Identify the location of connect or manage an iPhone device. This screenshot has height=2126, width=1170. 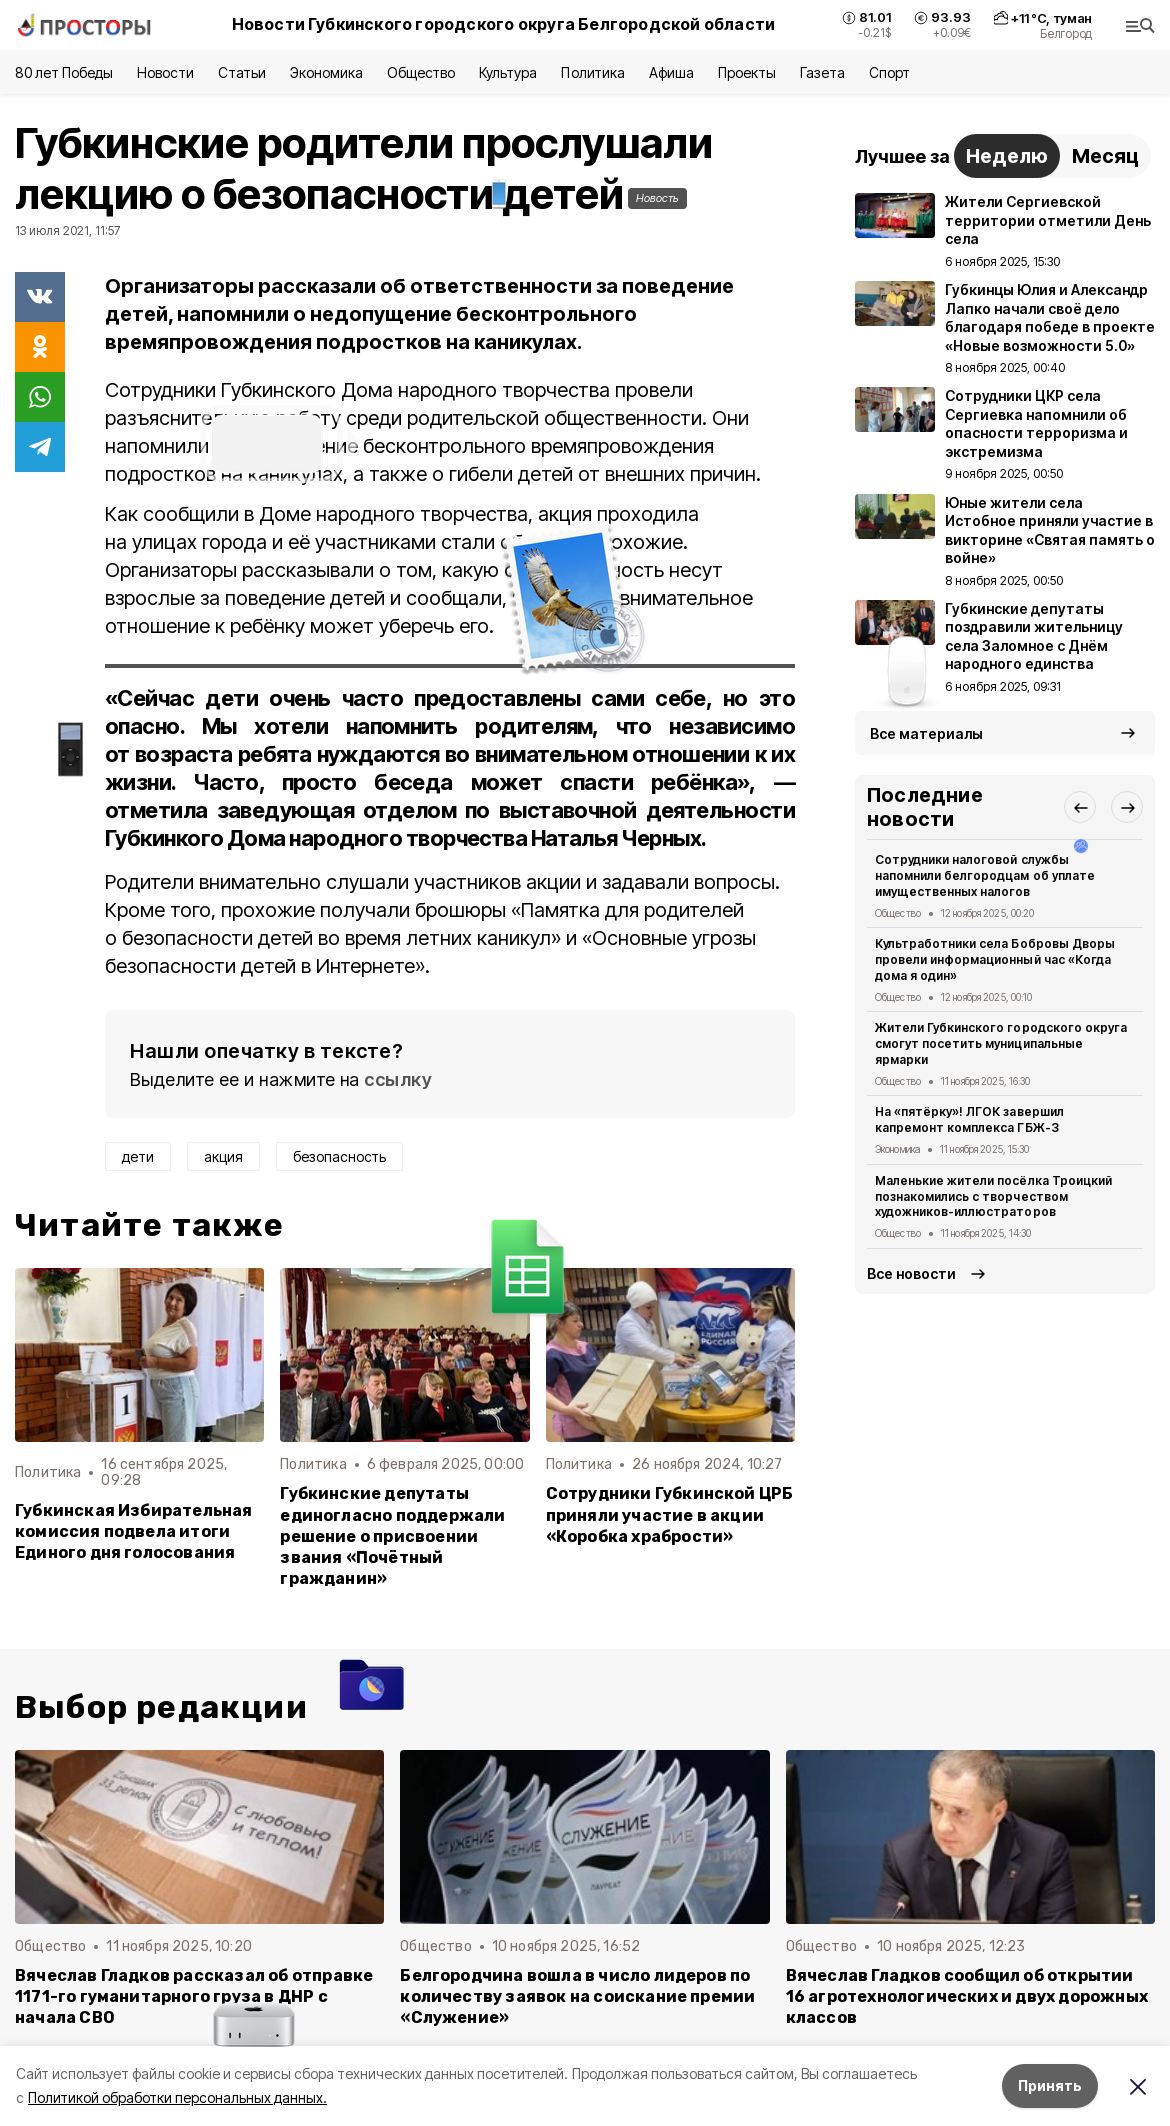
(499, 194).